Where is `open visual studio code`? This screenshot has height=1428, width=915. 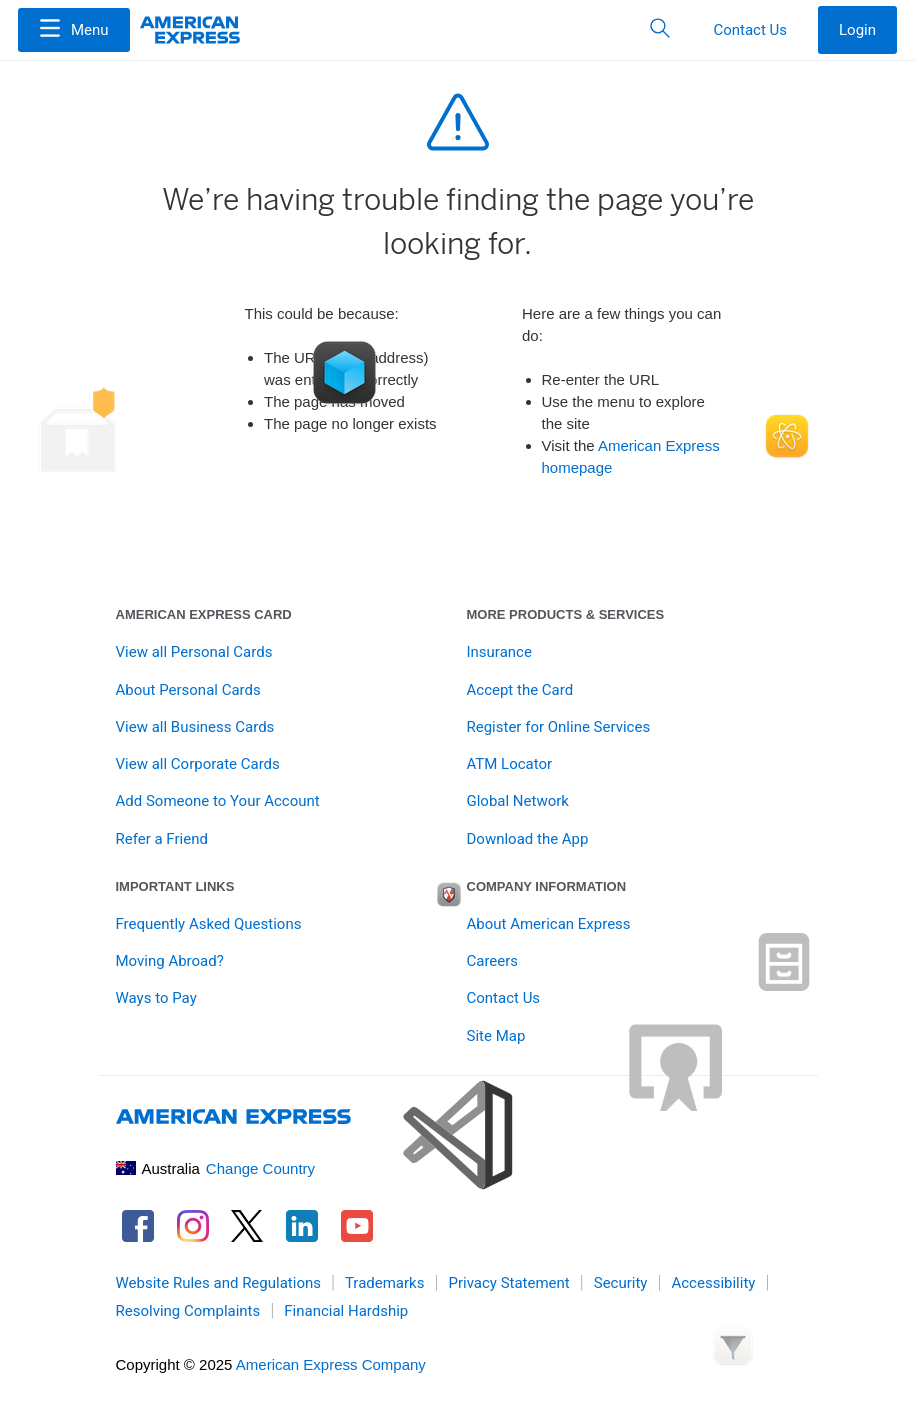 open visual studio code is located at coordinates (458, 1135).